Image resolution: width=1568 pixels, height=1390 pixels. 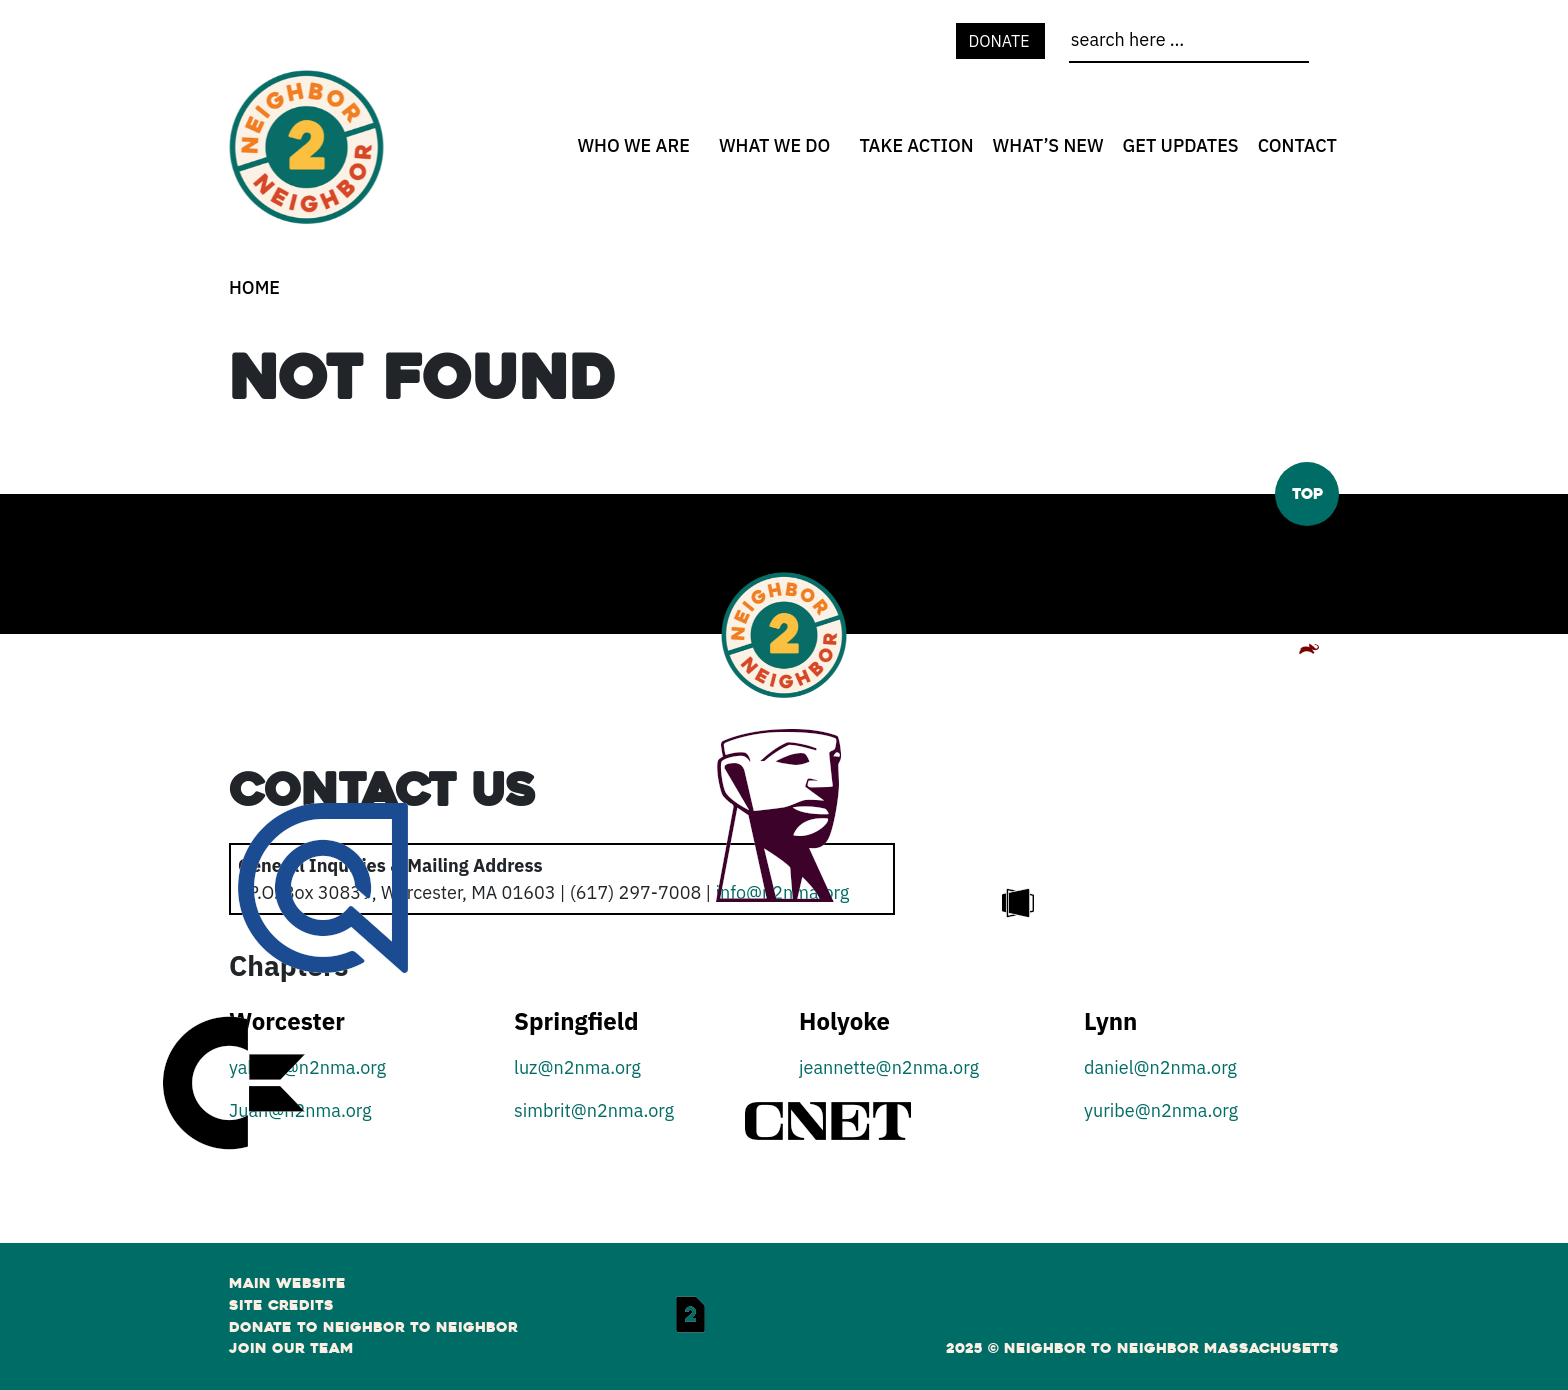 What do you see at coordinates (1018, 903) in the screenshot?
I see `reveal.js presentation framework logo` at bounding box center [1018, 903].